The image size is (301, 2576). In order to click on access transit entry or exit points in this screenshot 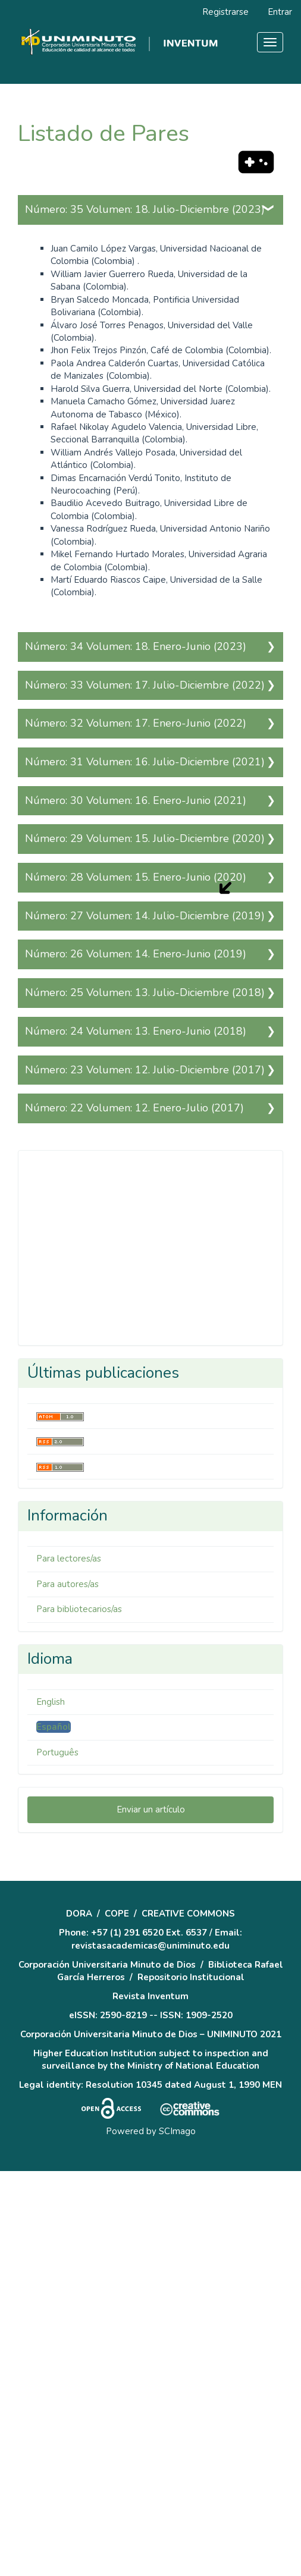, I will do `click(225, 887)`.